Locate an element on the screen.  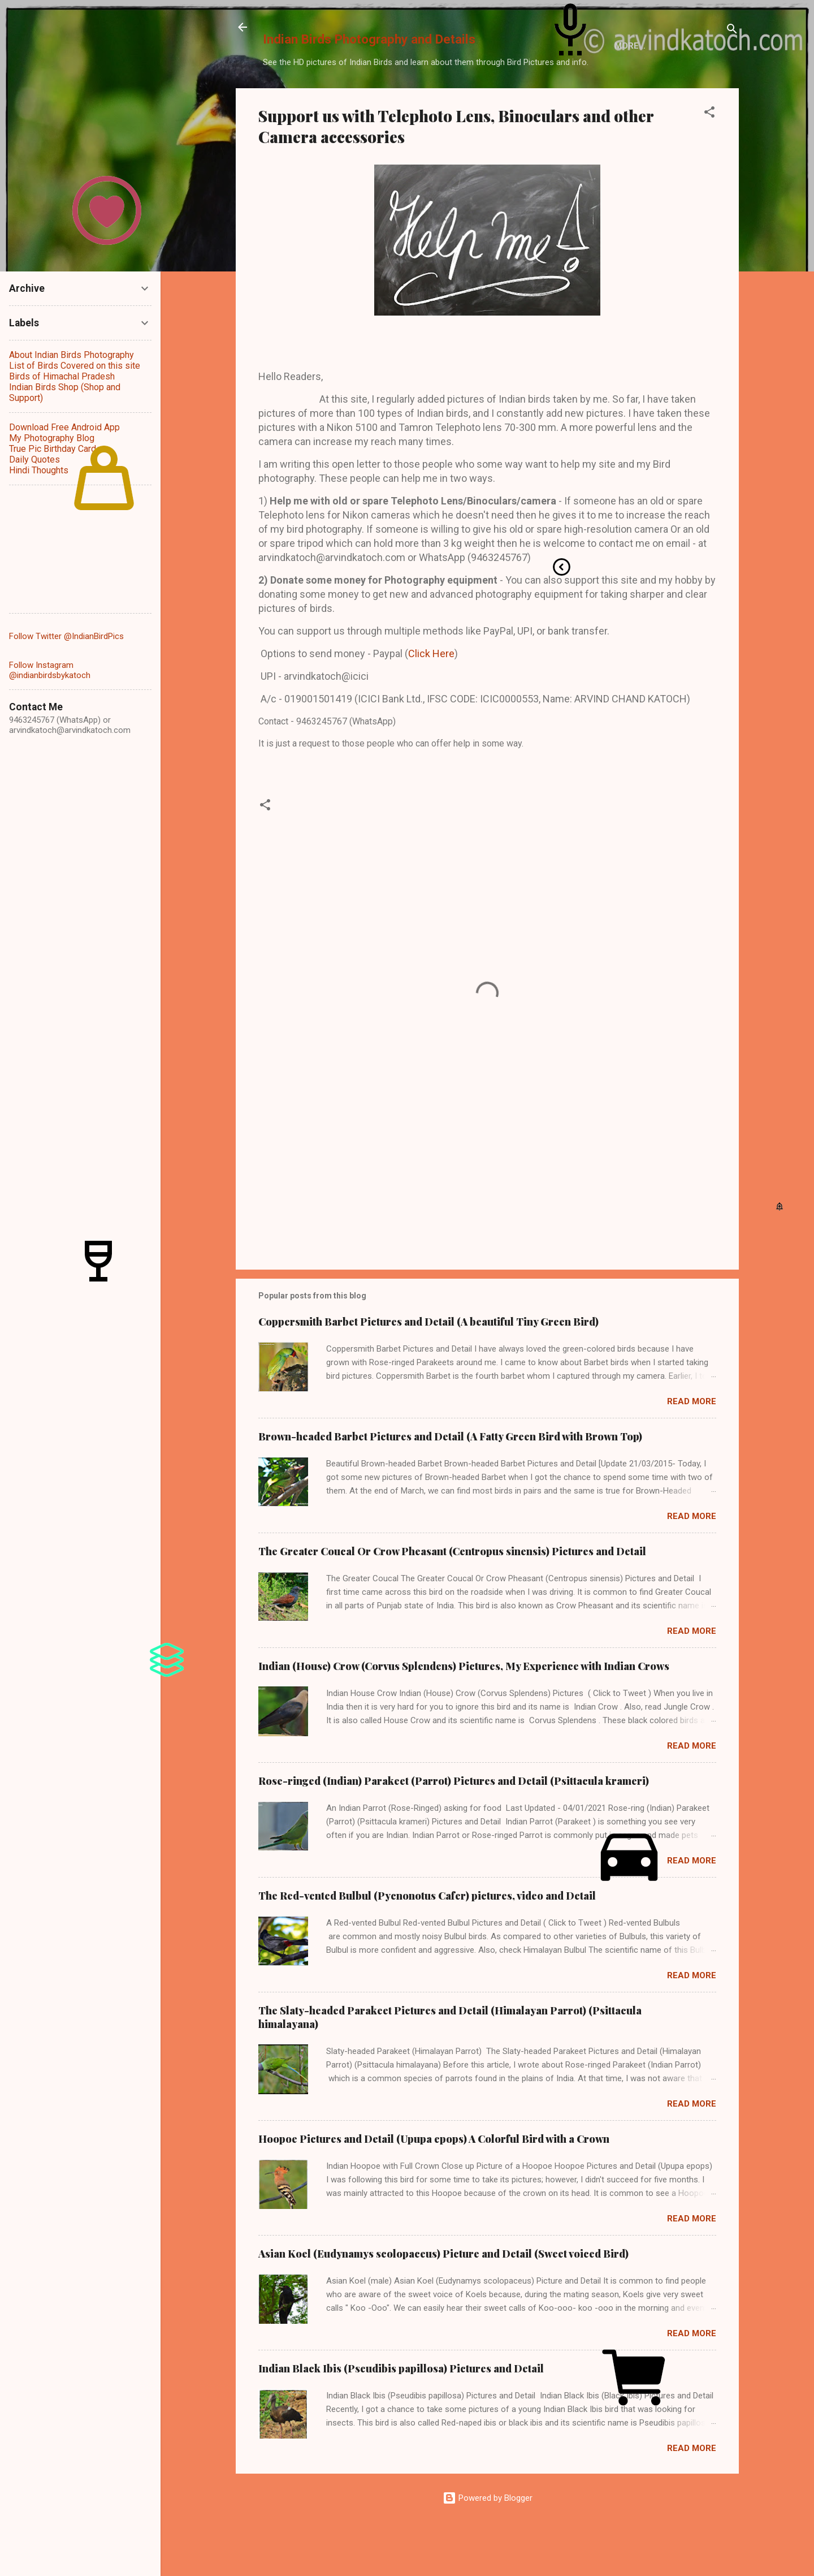
access vehicle or car-related settings is located at coordinates (629, 1857).